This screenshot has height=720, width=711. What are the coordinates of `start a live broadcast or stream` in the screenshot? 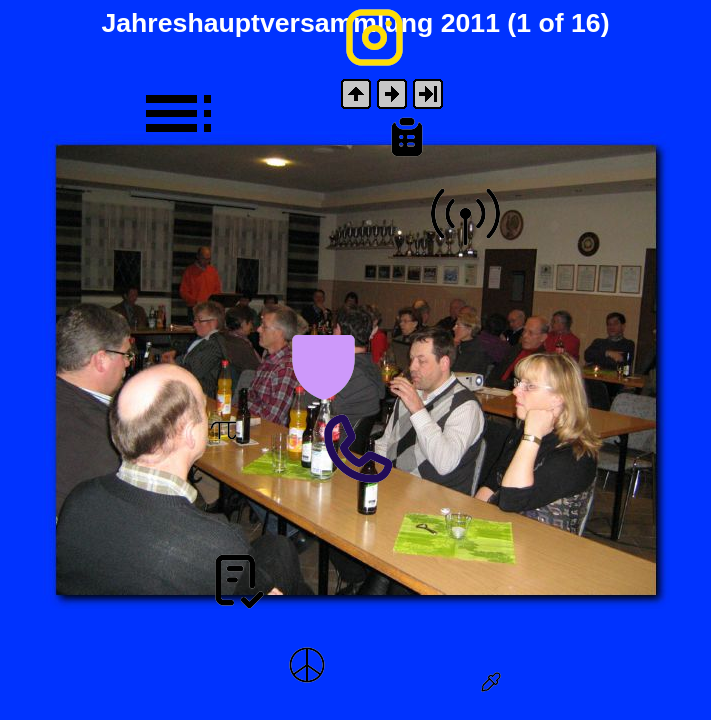 It's located at (465, 216).